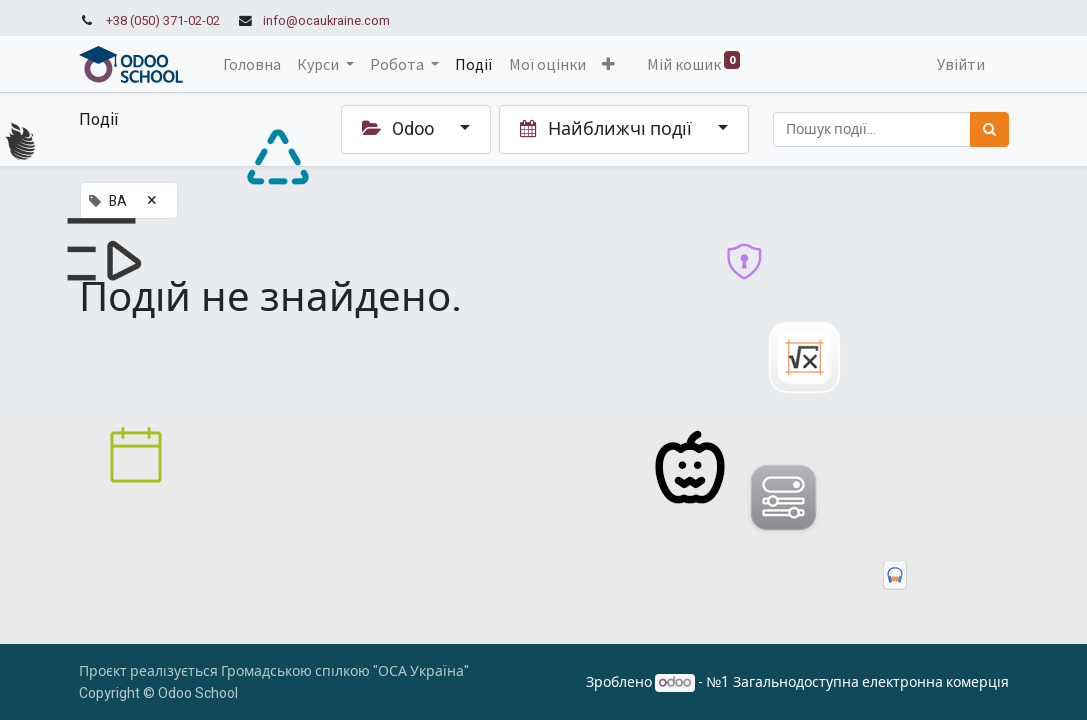  I want to click on access security or privacy settings, so click(743, 262).